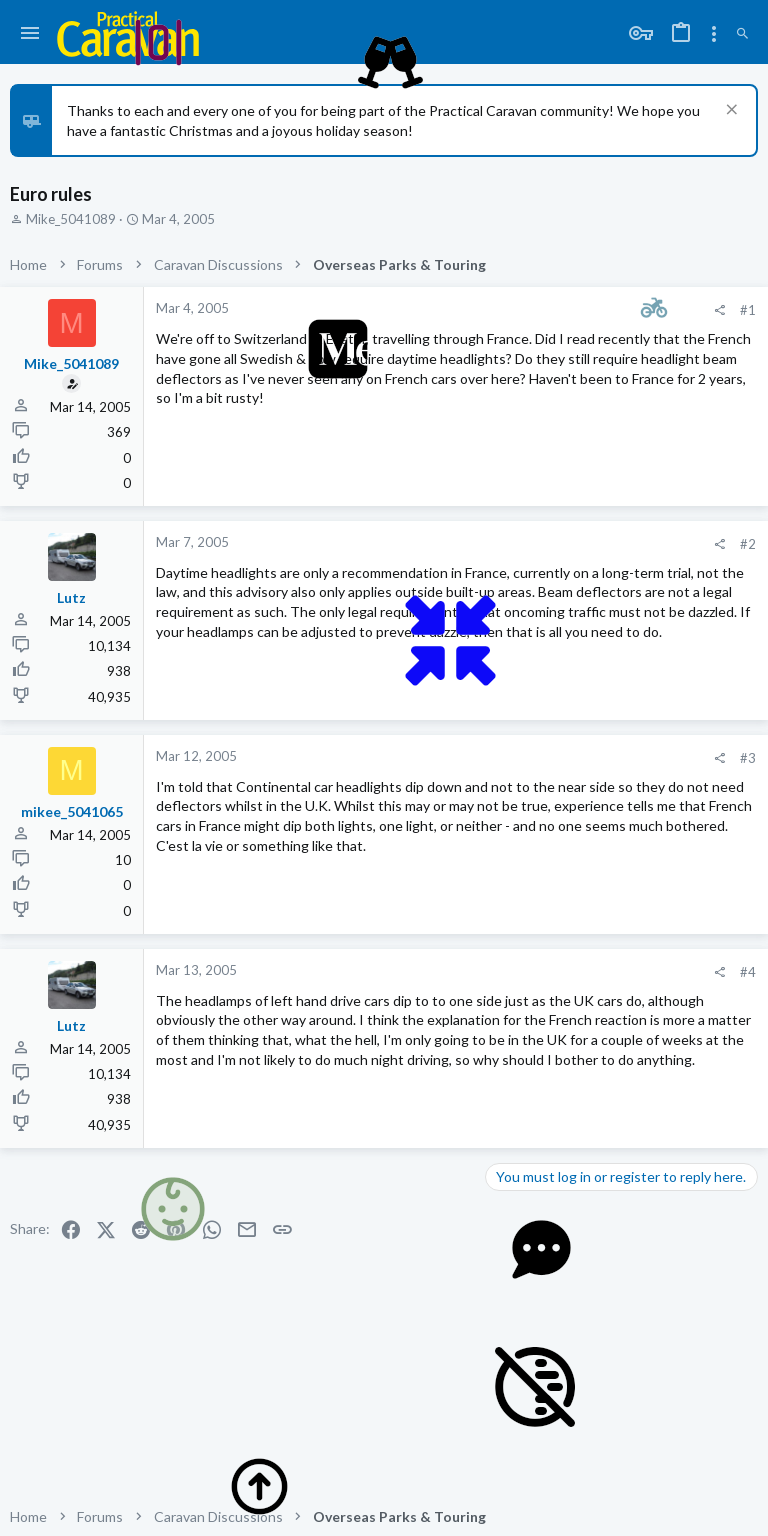  Describe the element at coordinates (541, 1249) in the screenshot. I see `open the comments section` at that location.